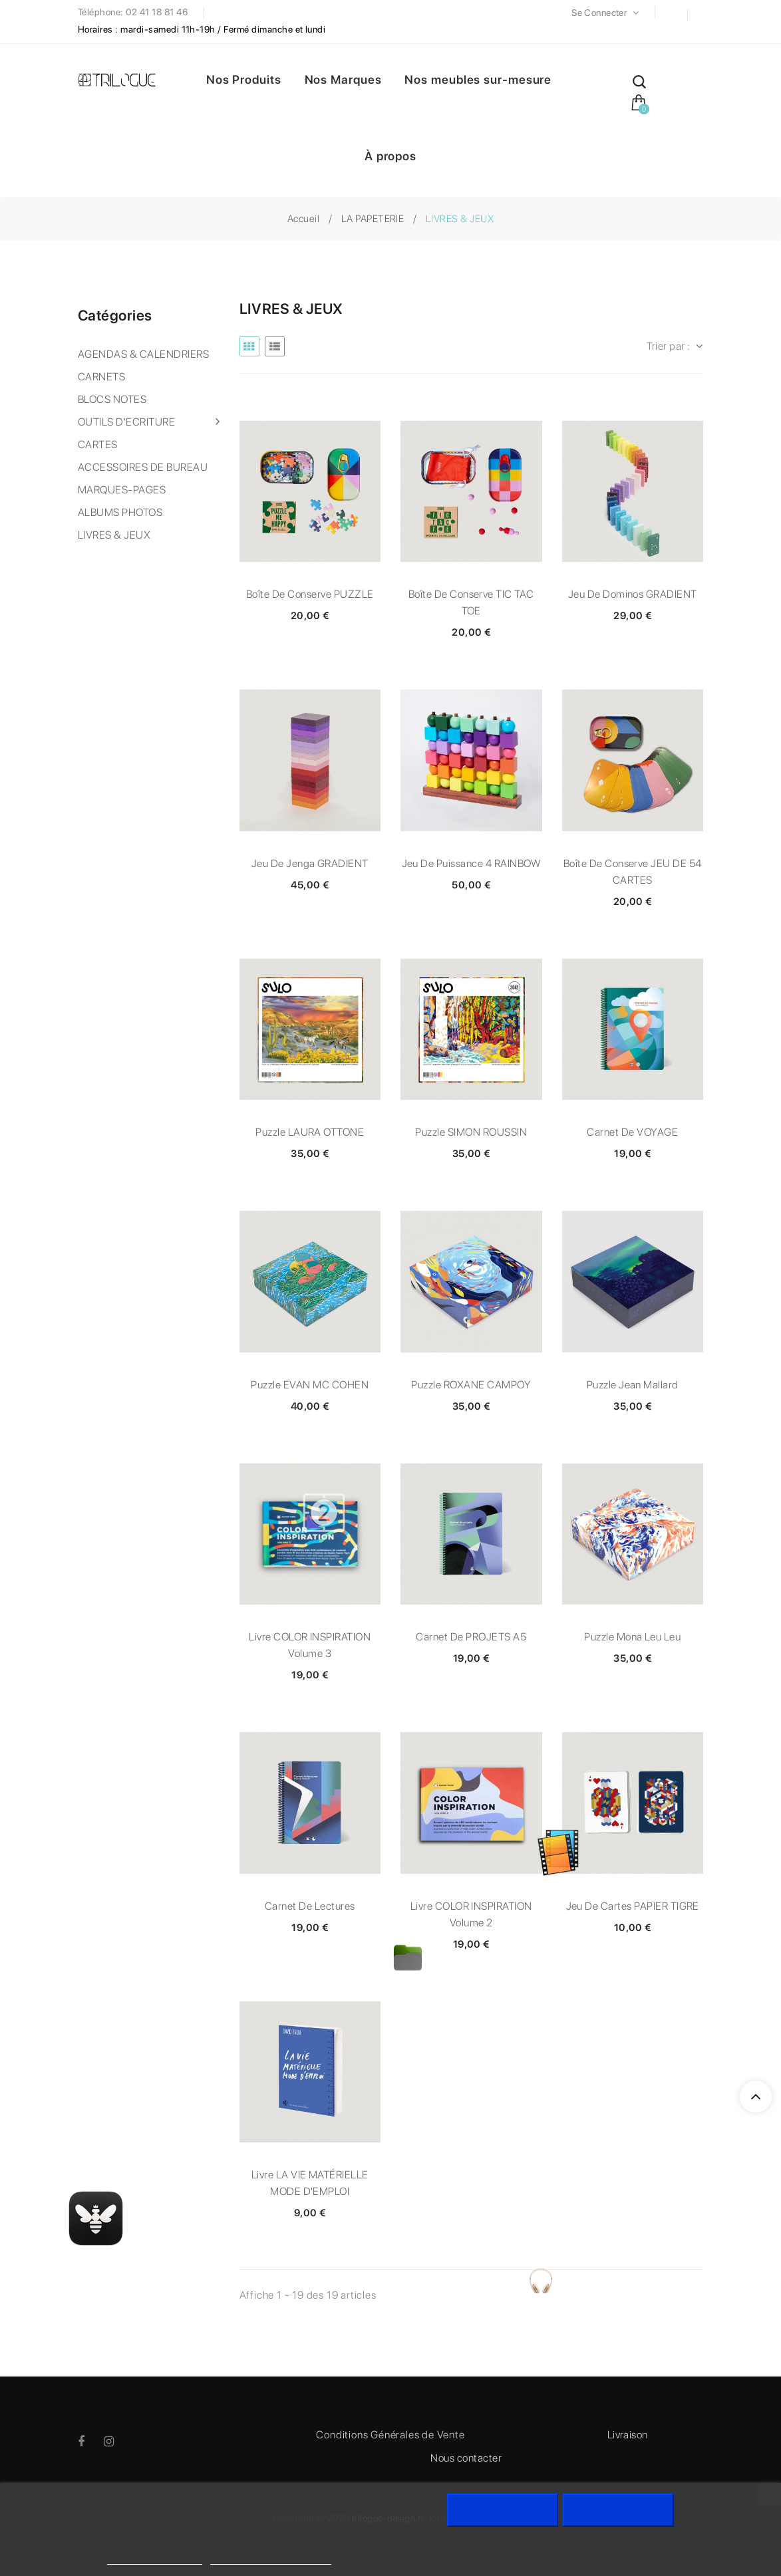 The width and height of the screenshot is (781, 2576). What do you see at coordinates (408, 1958) in the screenshot?
I see `open folder containing files` at bounding box center [408, 1958].